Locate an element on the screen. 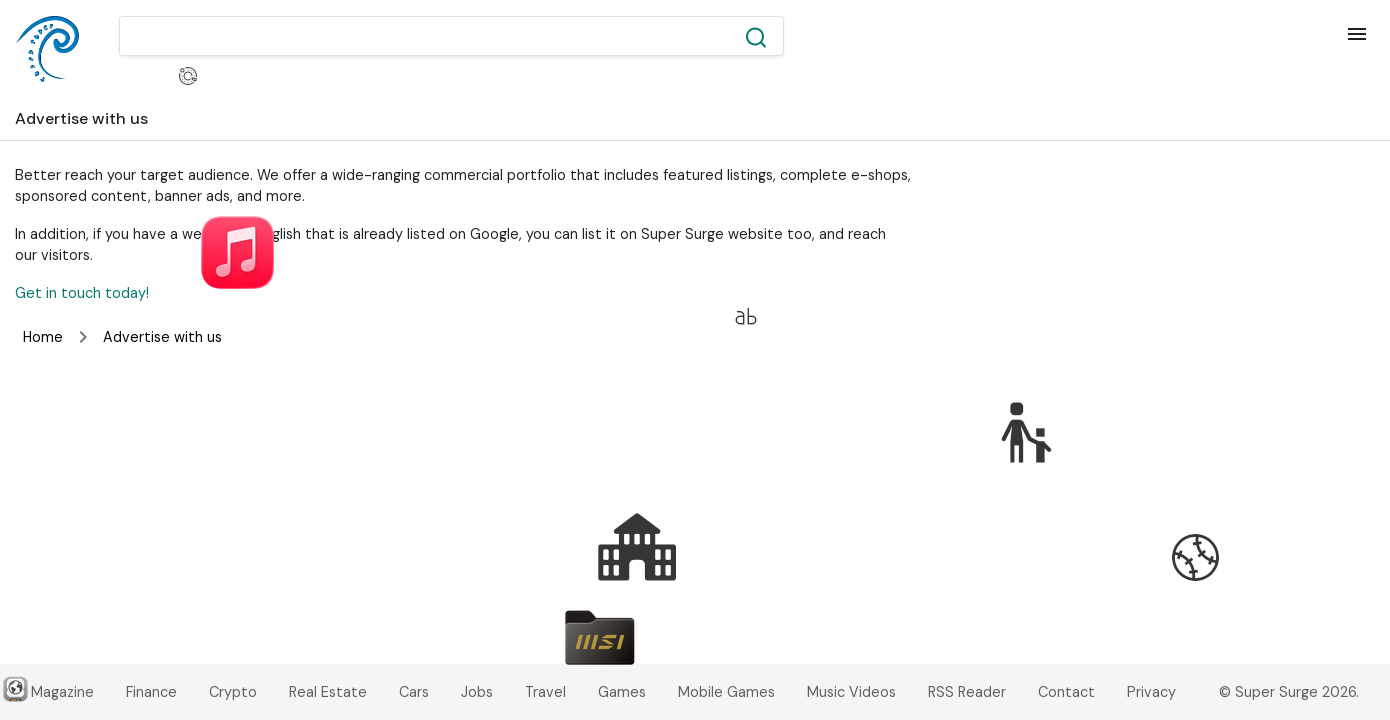  configure iSCSI network storage settings is located at coordinates (15, 689).